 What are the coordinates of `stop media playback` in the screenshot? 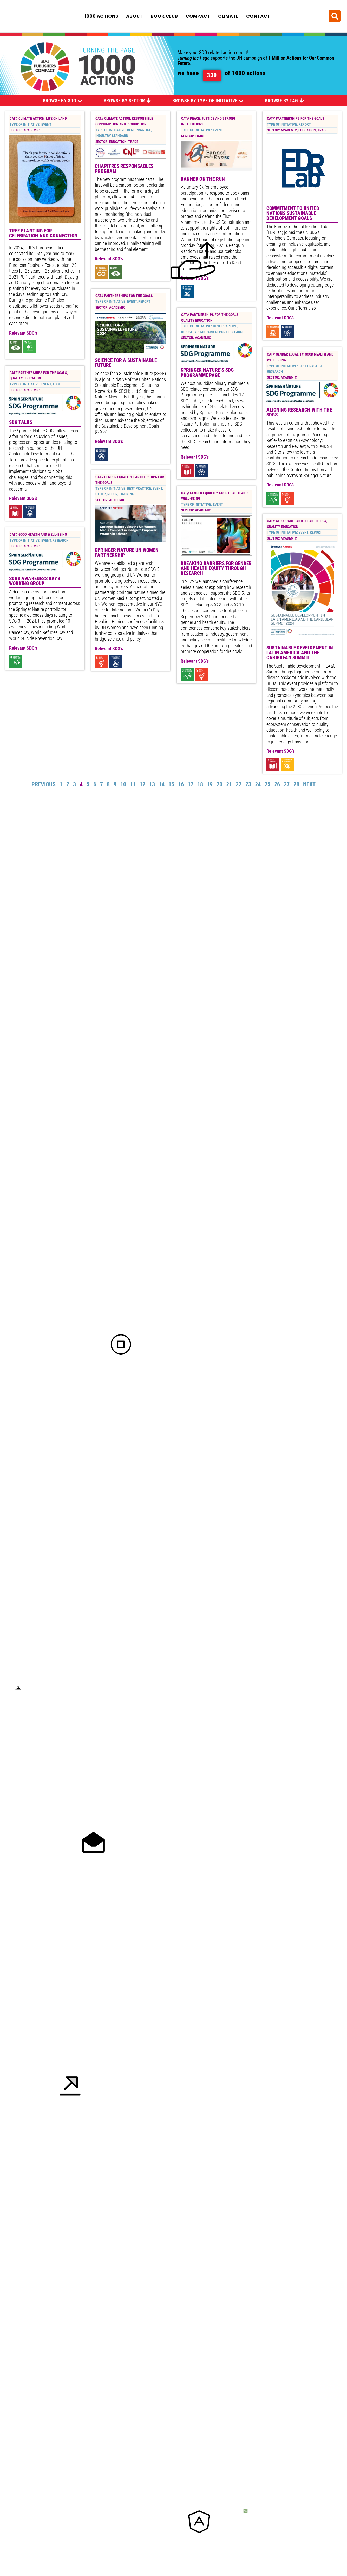 It's located at (121, 1344).